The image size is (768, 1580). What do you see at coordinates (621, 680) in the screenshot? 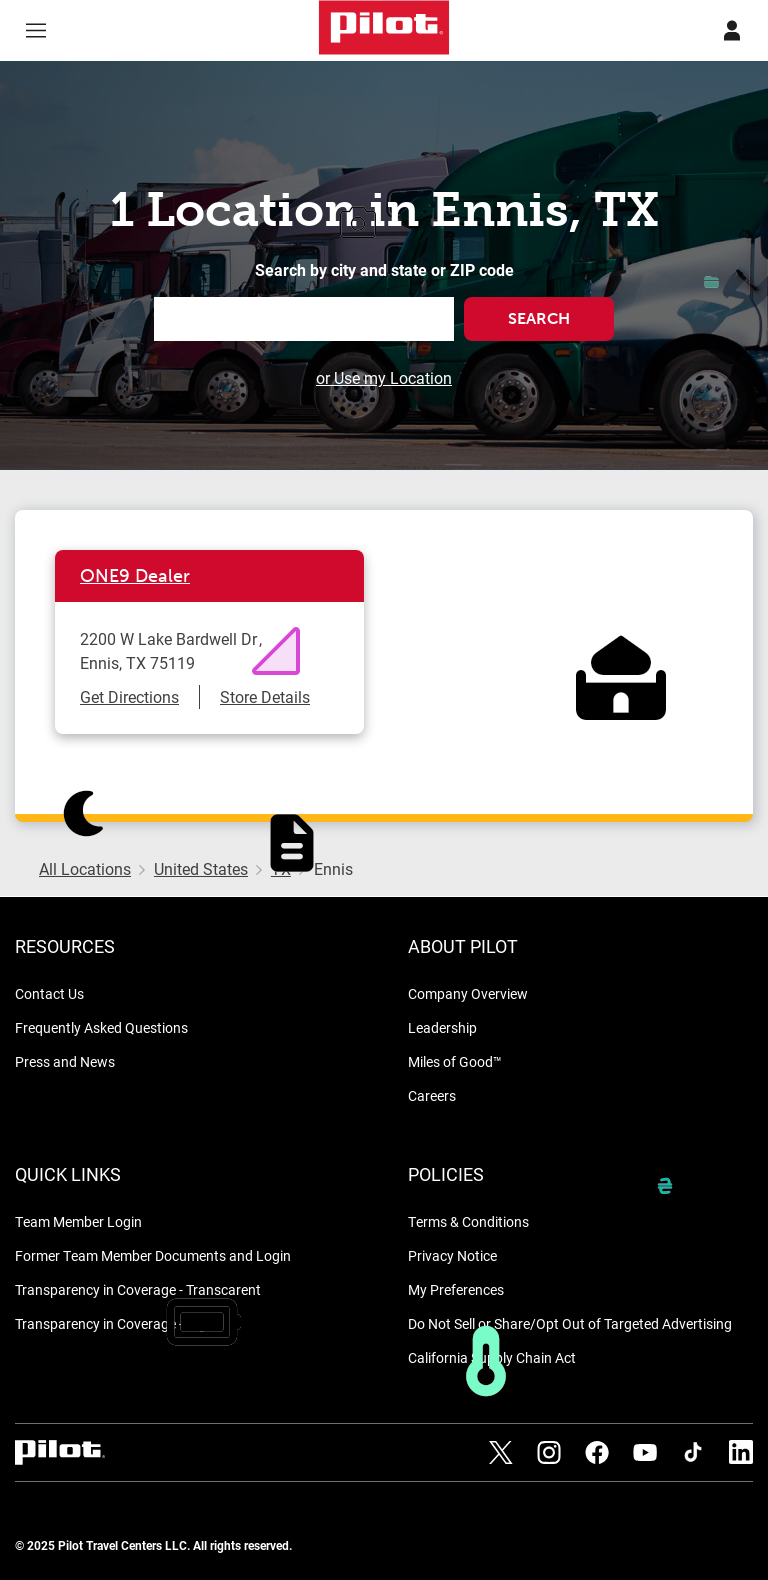
I see `find nearby mosques` at bounding box center [621, 680].